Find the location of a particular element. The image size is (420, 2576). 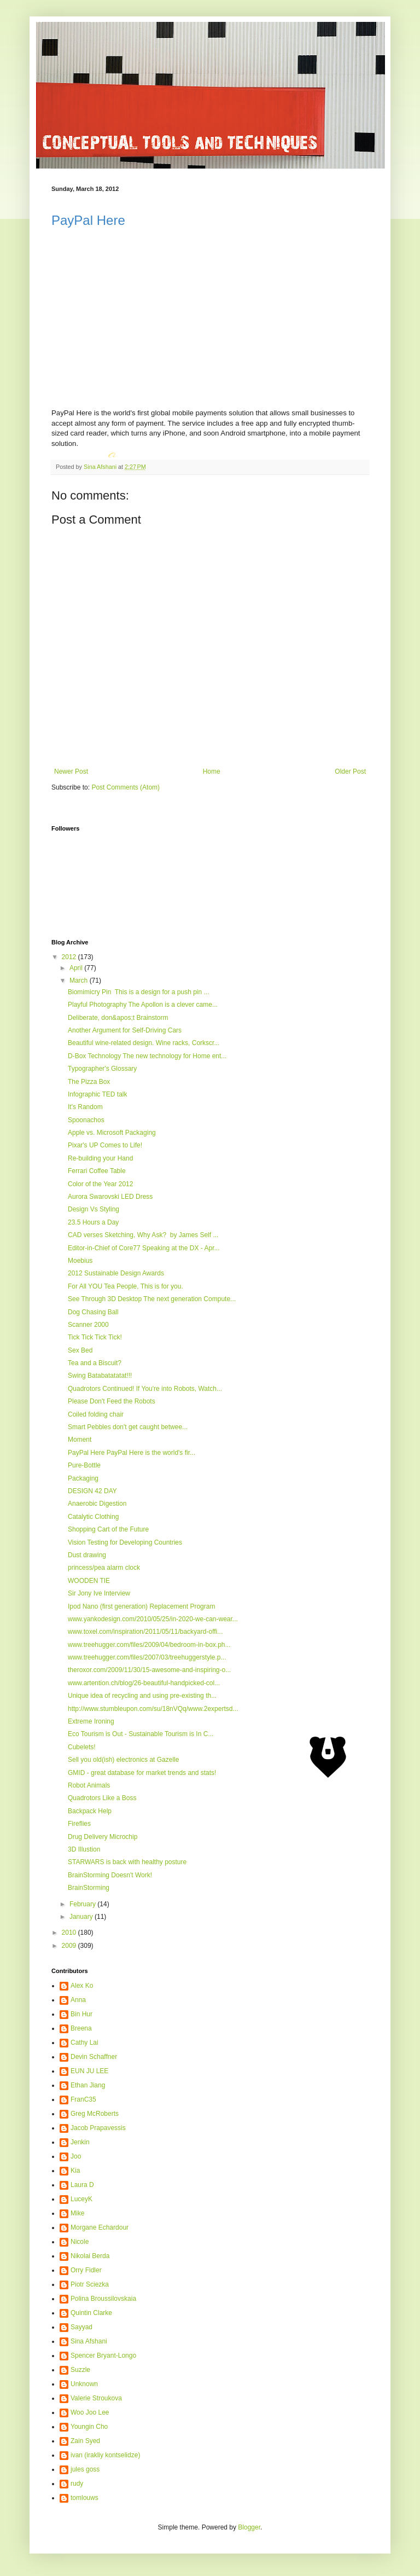

visit alibaba.com marketplace is located at coordinates (113, 455).